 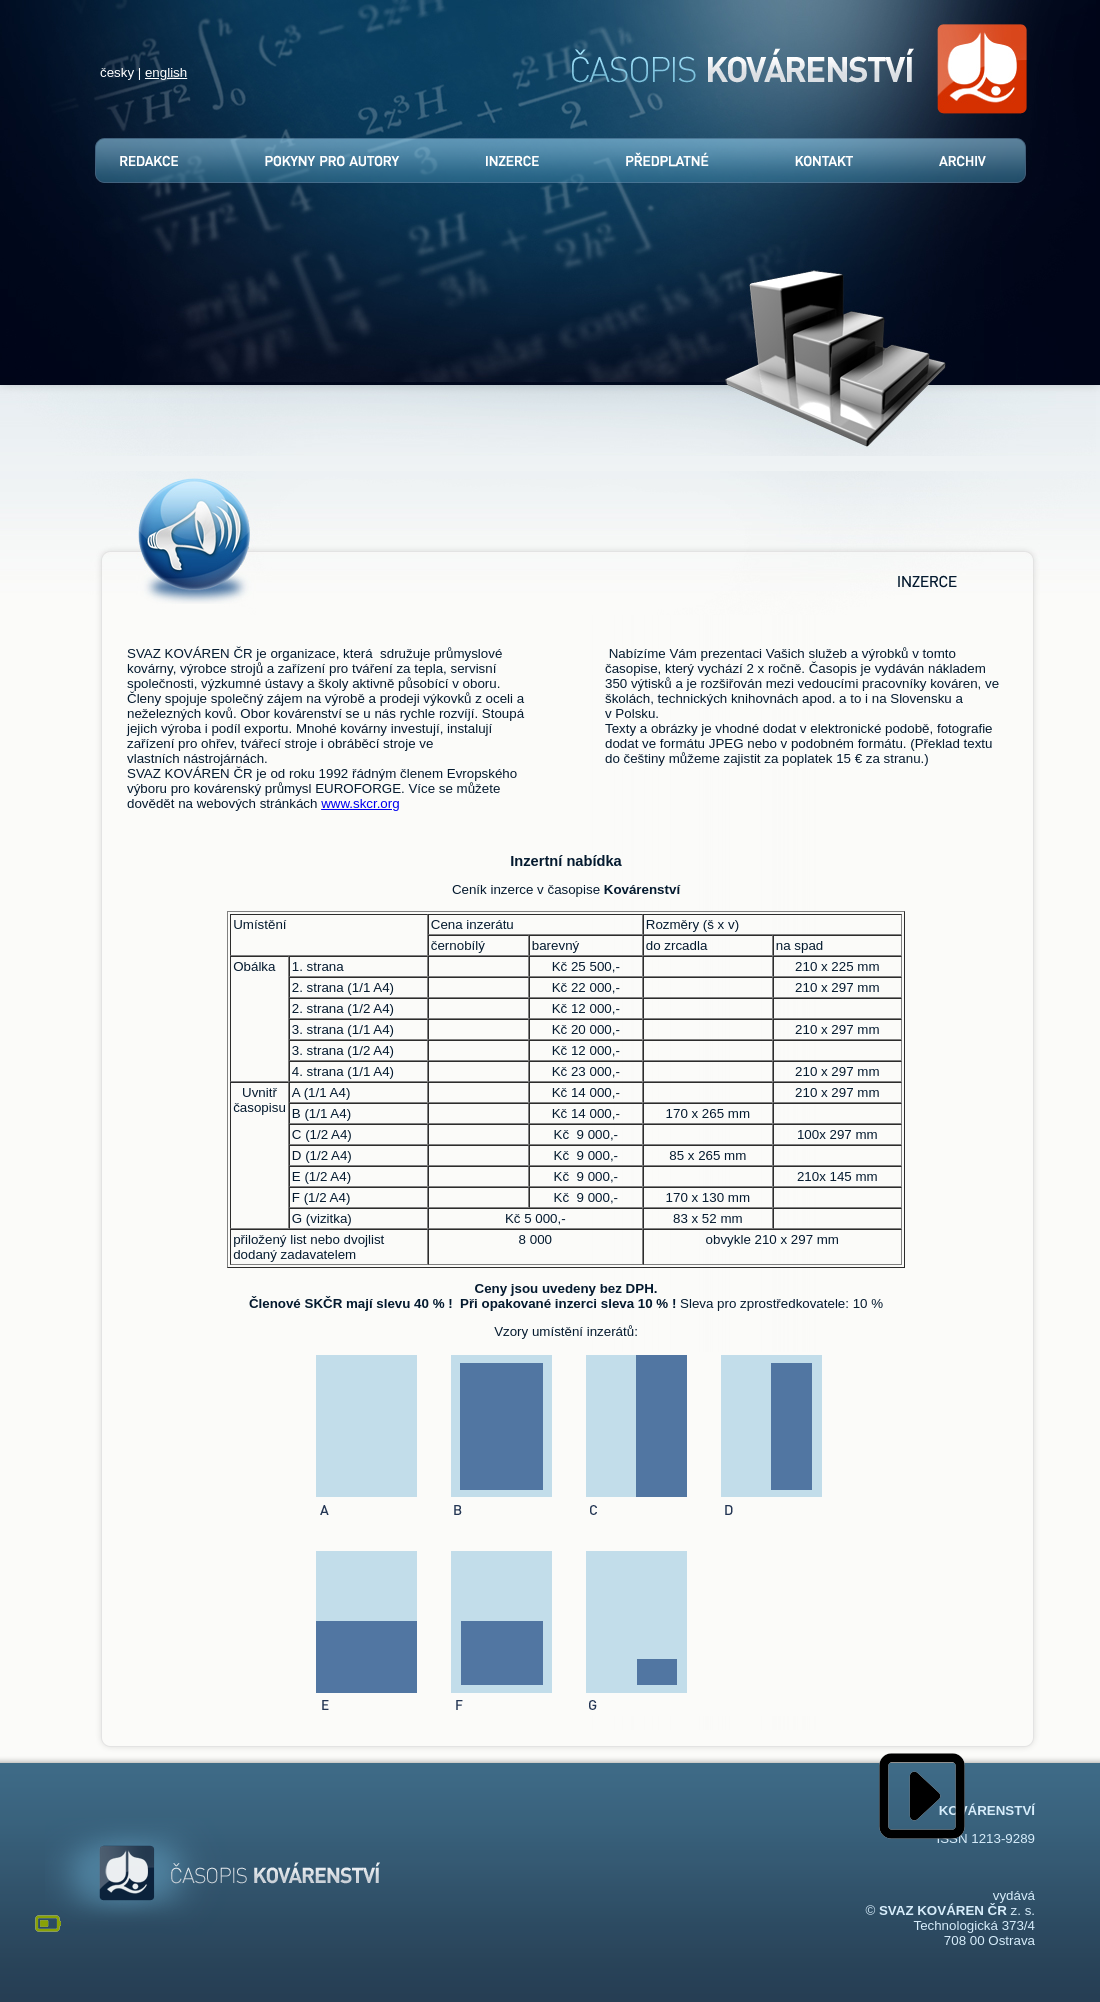 I want to click on play media or start video, so click(x=922, y=1796).